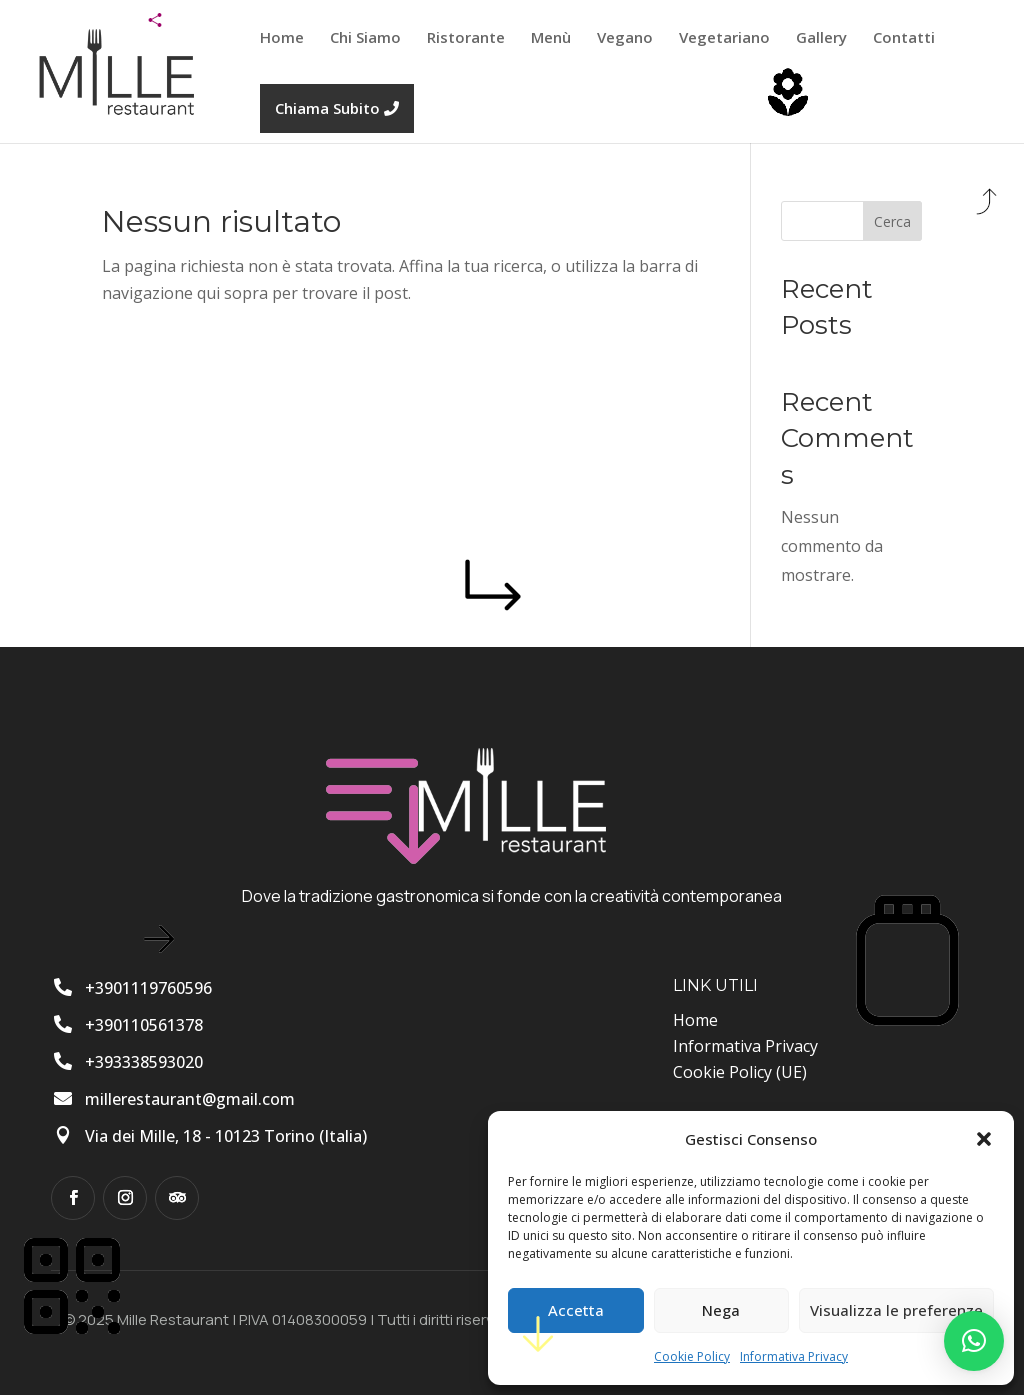 The image size is (1024, 1395). Describe the element at coordinates (72, 1286) in the screenshot. I see `scan or generate a qr code` at that location.